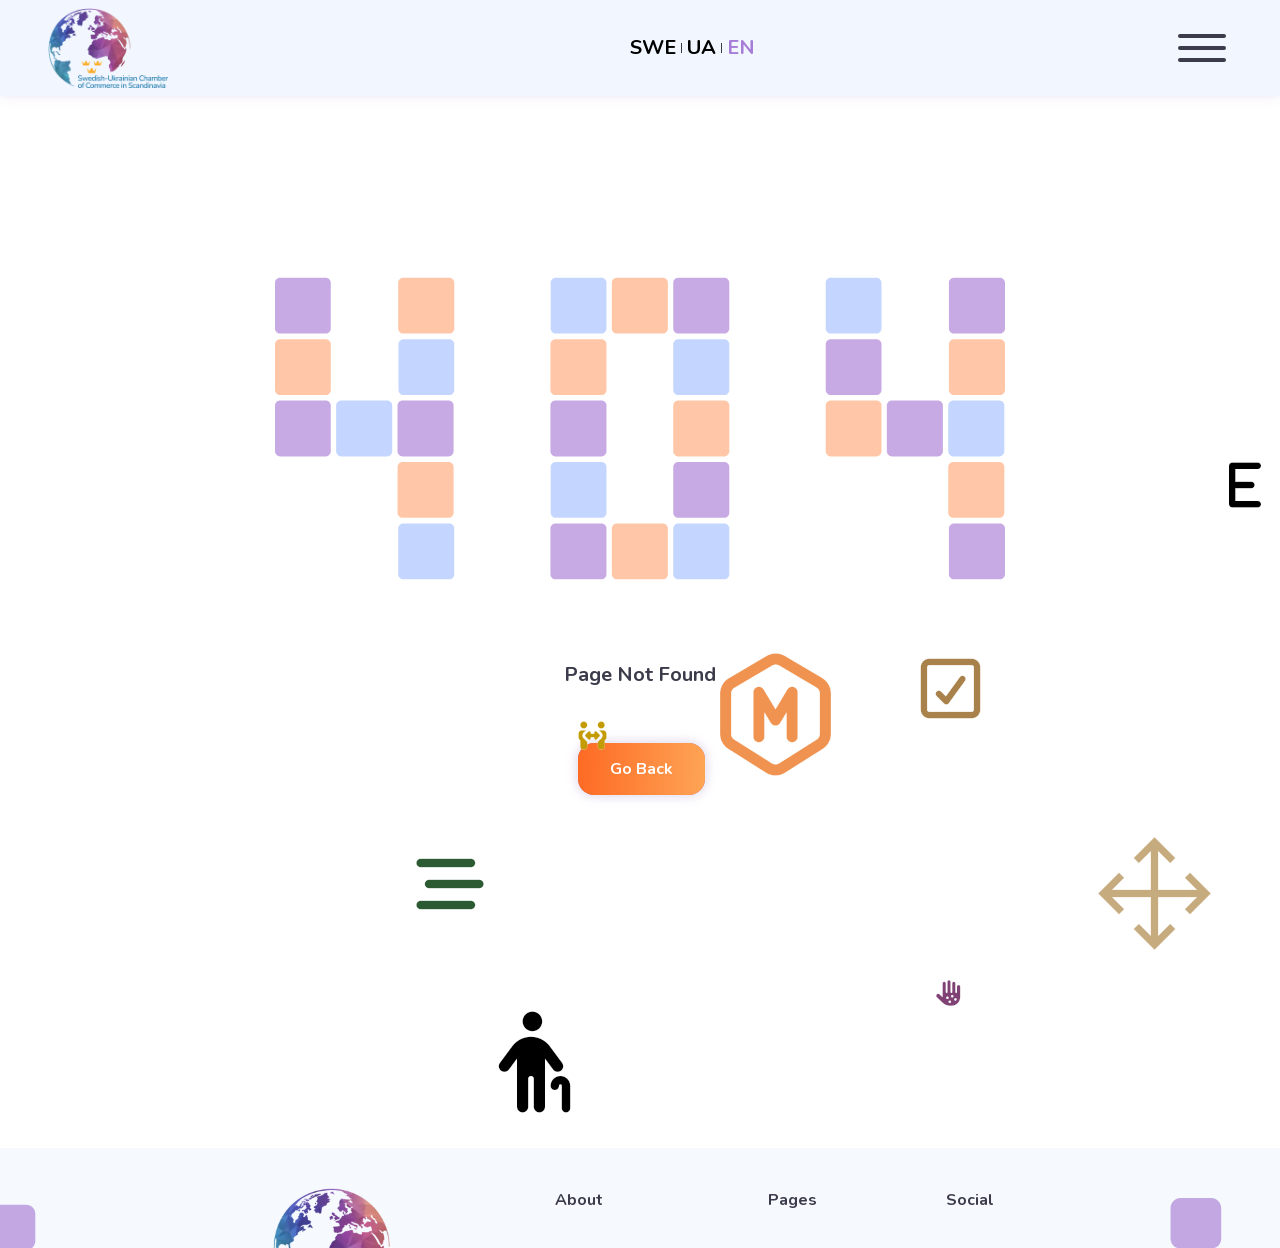 The height and width of the screenshot is (1248, 1280). What do you see at coordinates (775, 714) in the screenshot?
I see `indicates a module or component in a system` at bounding box center [775, 714].